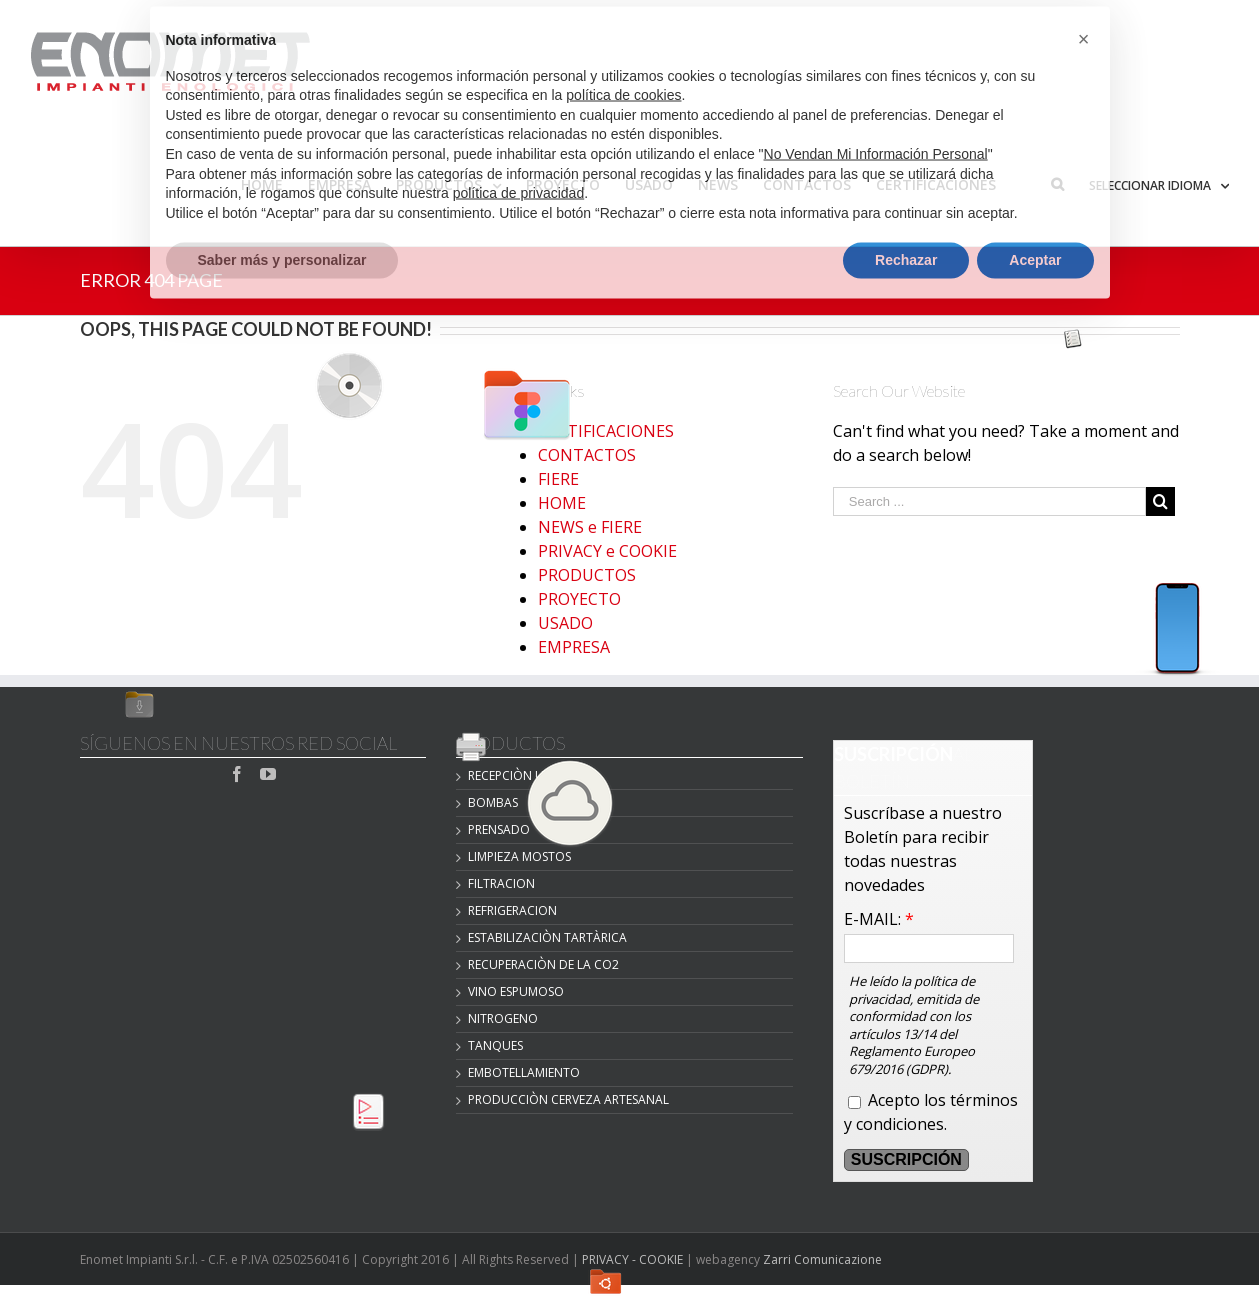 The image size is (1259, 1313). Describe the element at coordinates (1073, 339) in the screenshot. I see `open reminders preferences` at that location.